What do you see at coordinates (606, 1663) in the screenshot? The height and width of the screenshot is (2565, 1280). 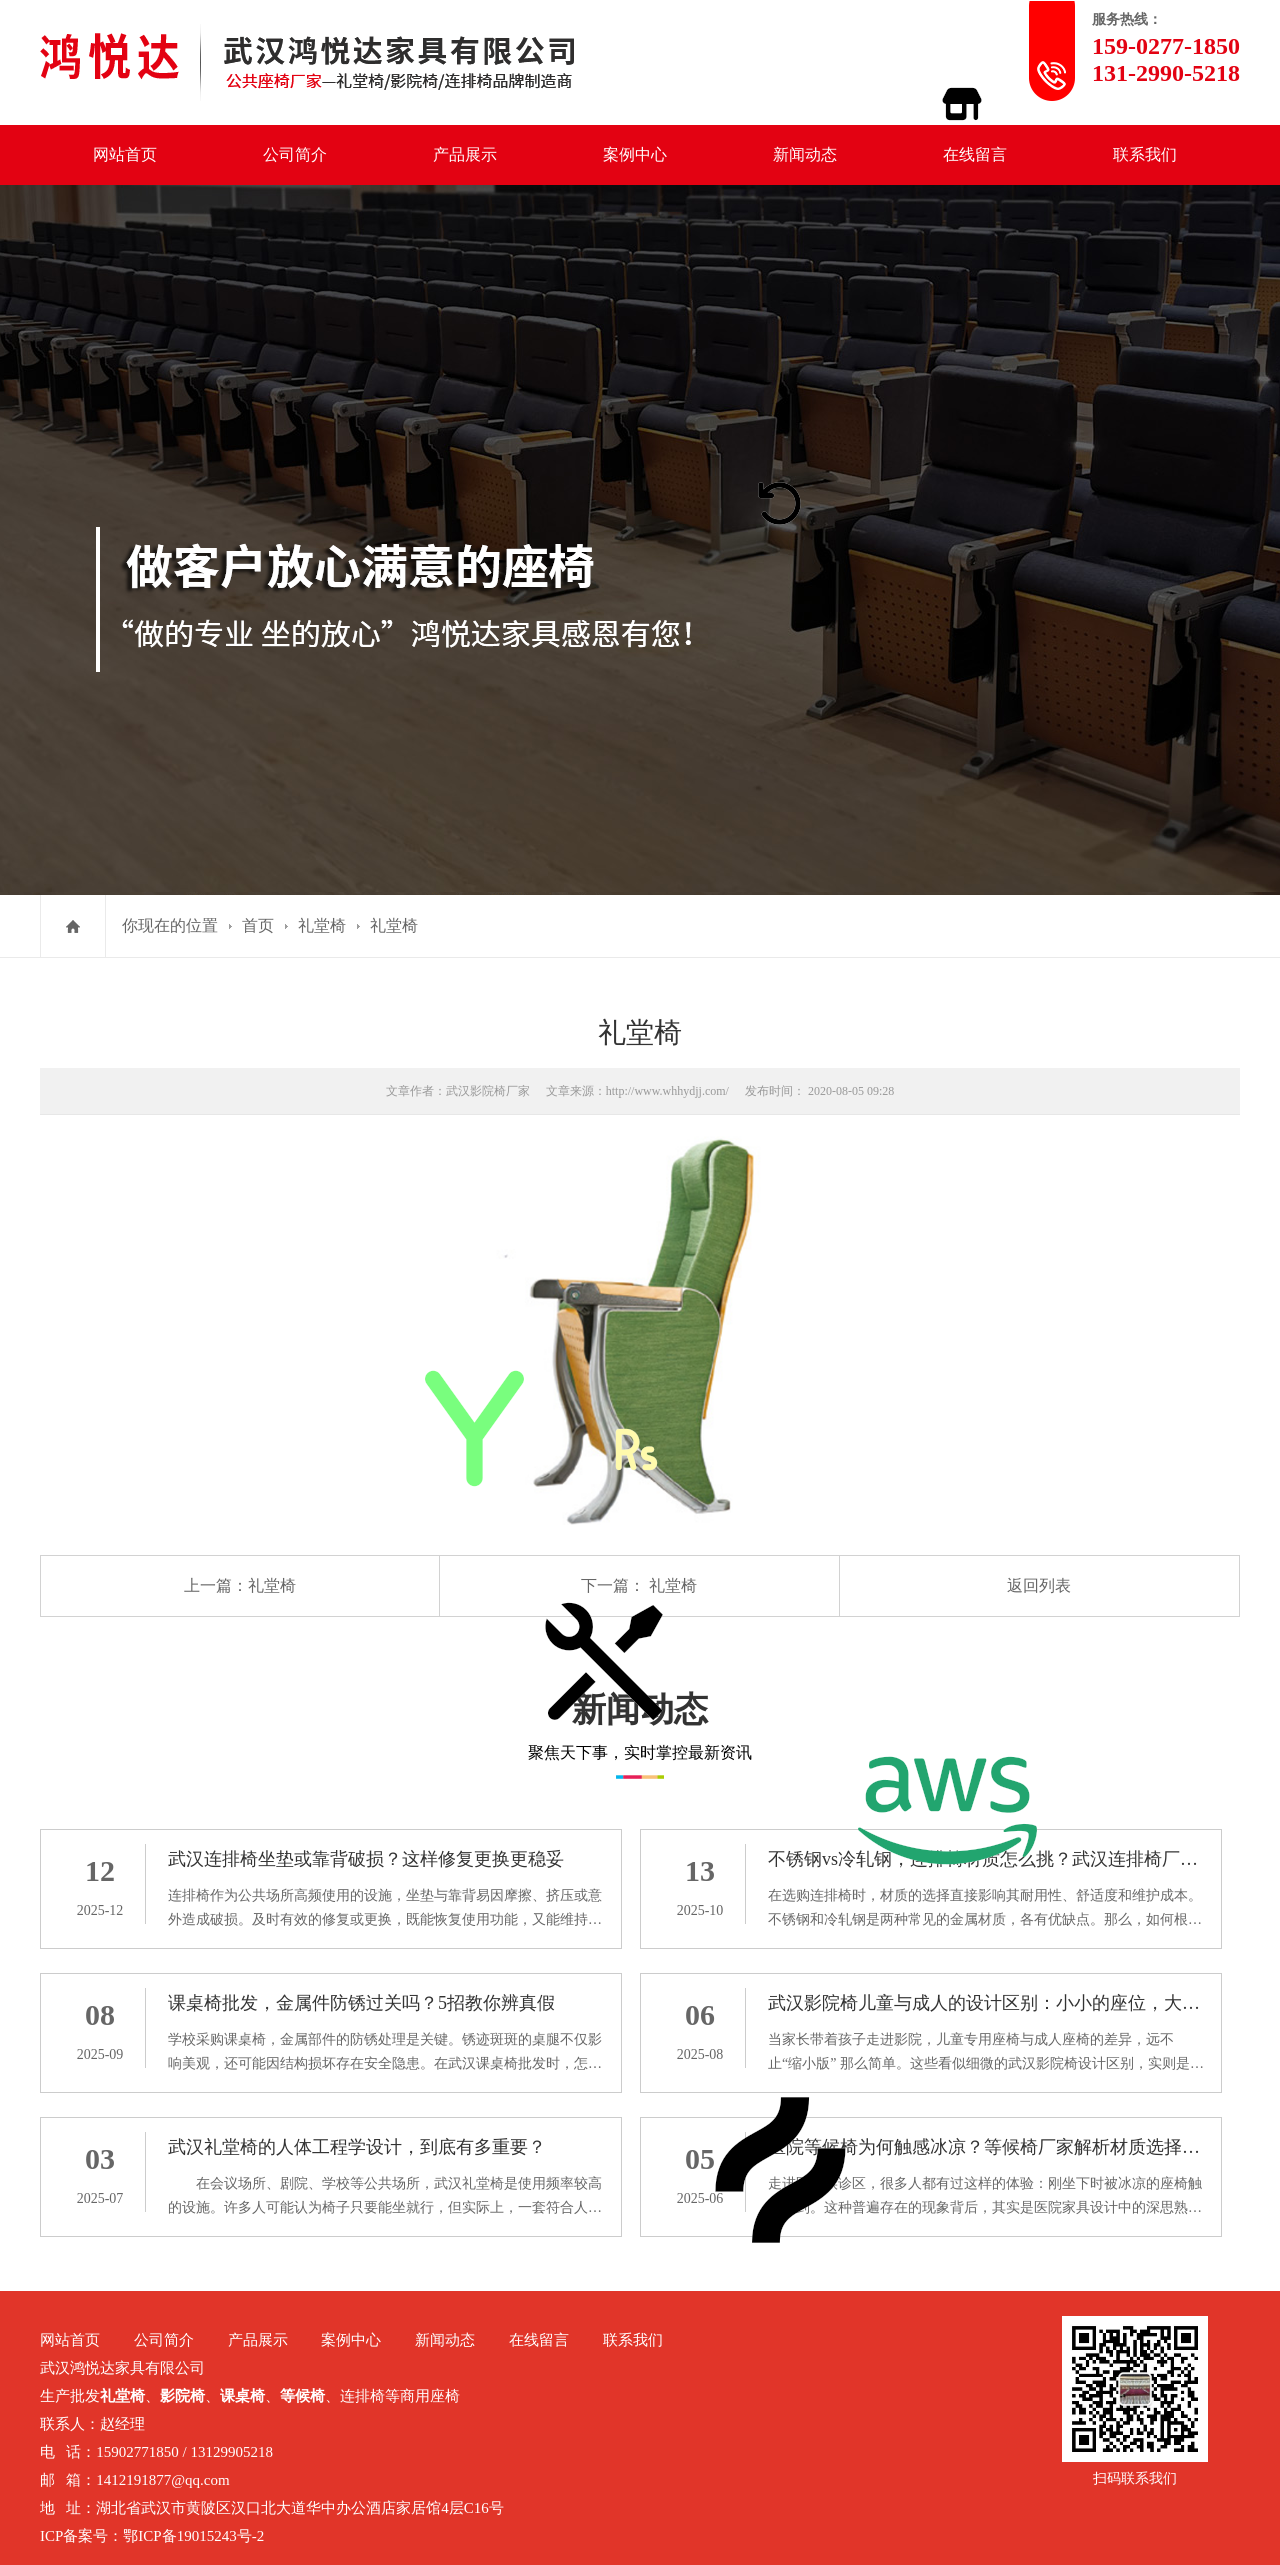 I see `access settings and configuration options` at bounding box center [606, 1663].